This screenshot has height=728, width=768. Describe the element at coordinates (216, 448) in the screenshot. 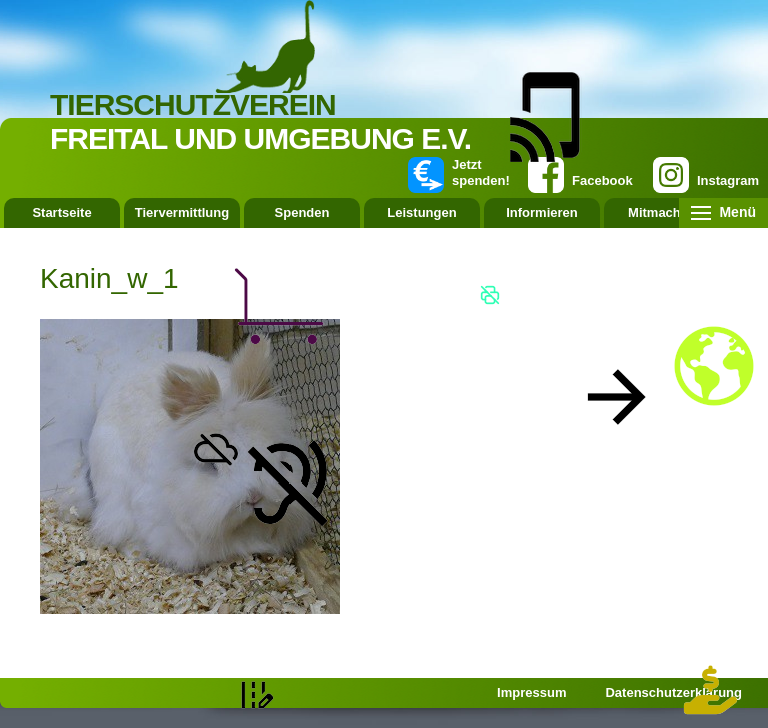

I see `indicates no cloud connection or offline status` at that location.